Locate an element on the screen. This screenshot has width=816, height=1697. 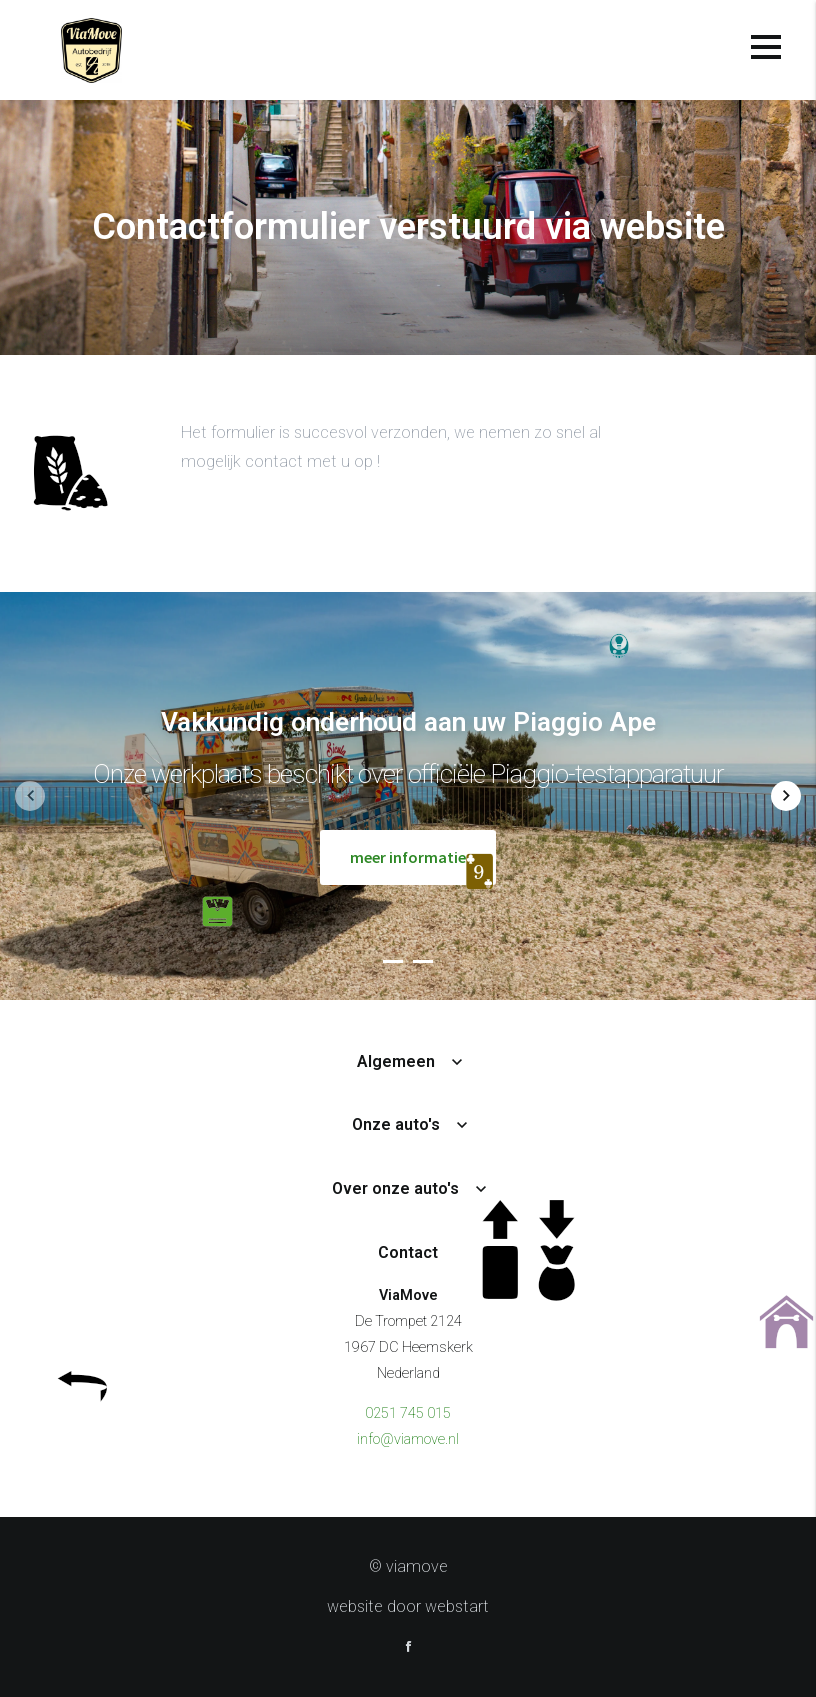
view weight or body metrics is located at coordinates (217, 911).